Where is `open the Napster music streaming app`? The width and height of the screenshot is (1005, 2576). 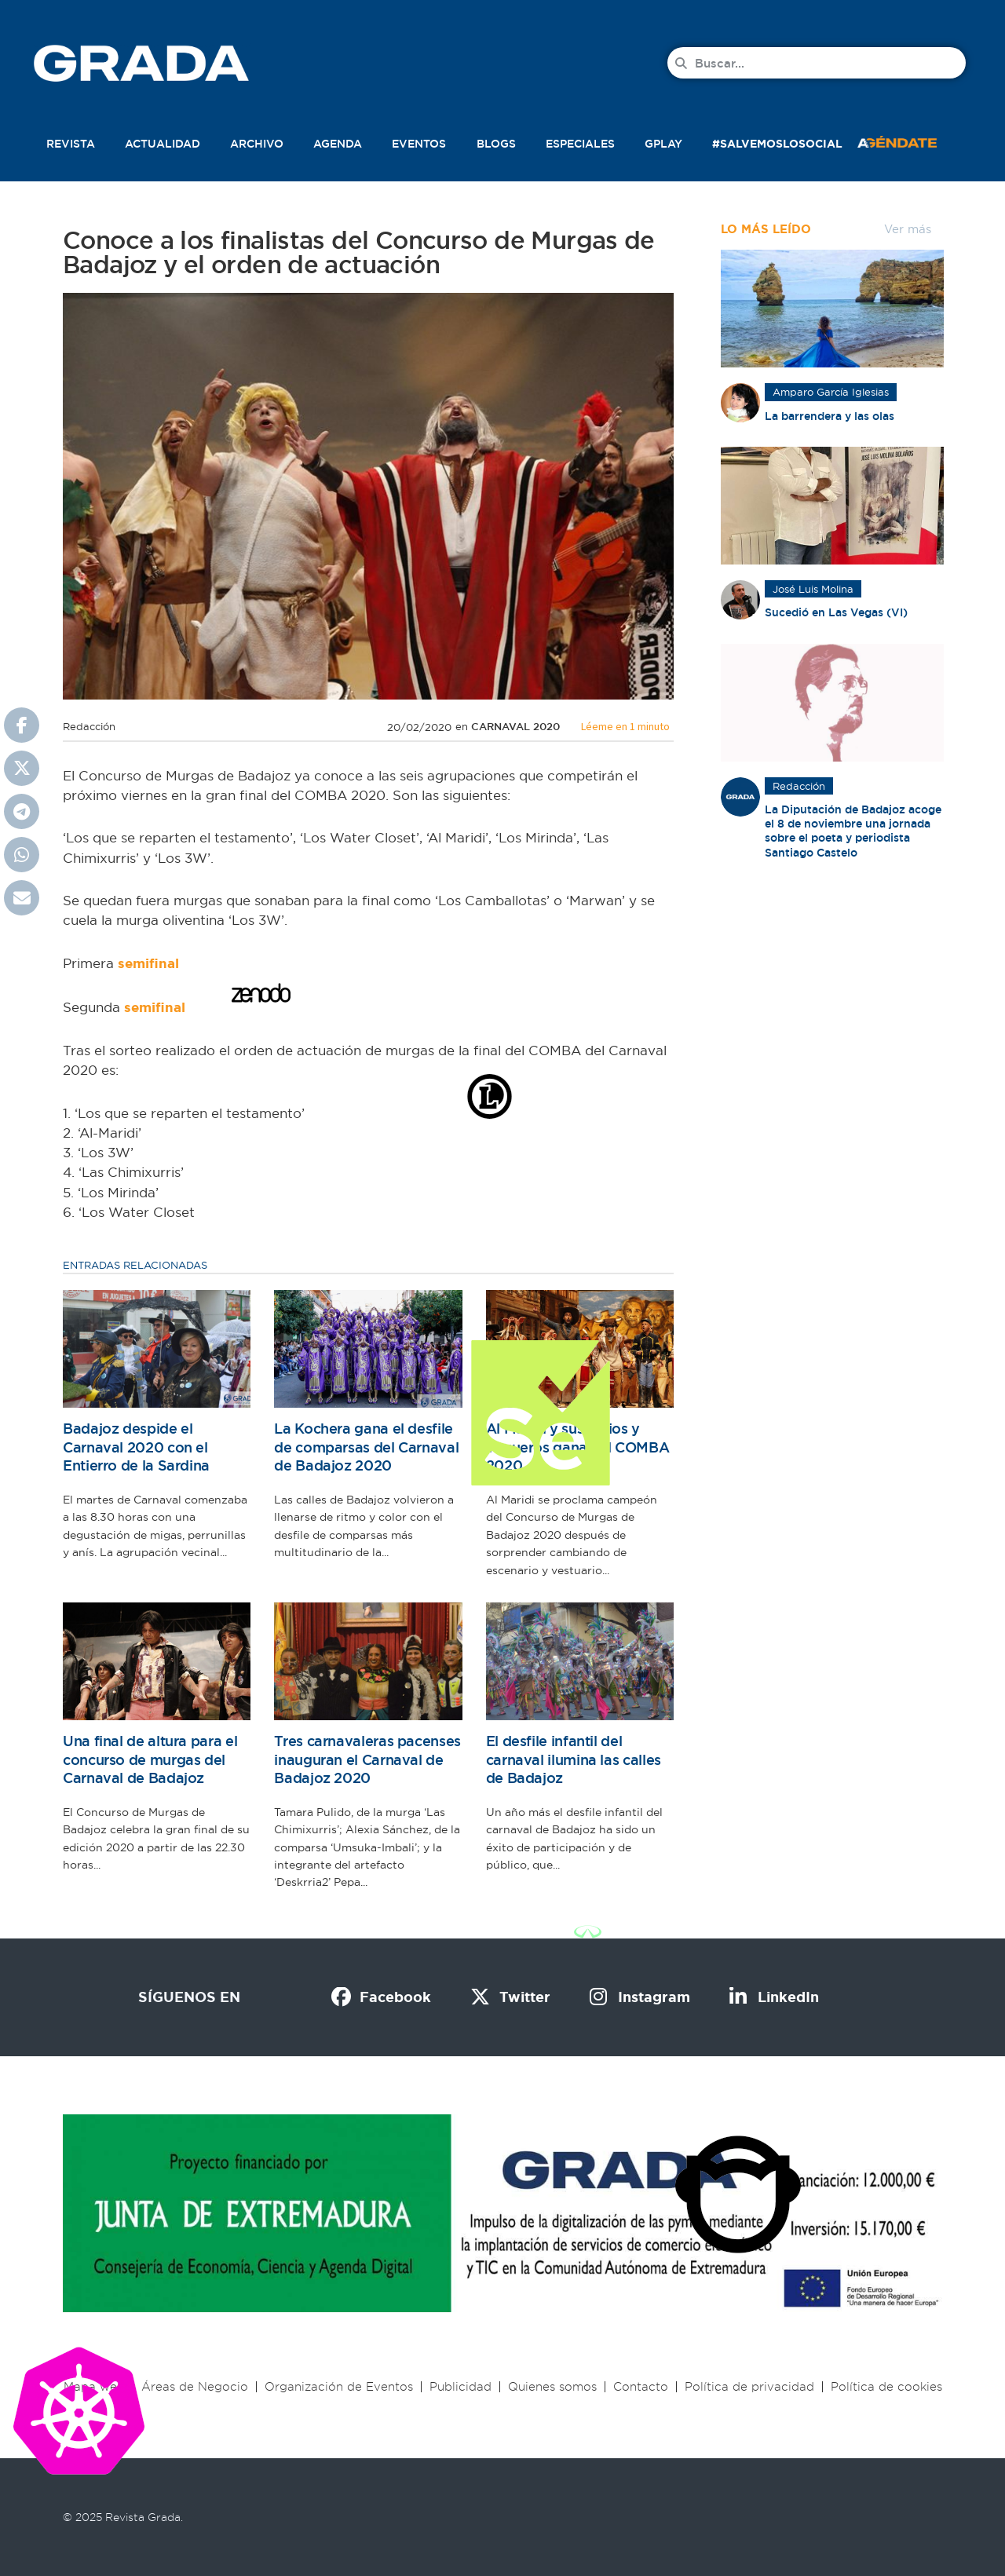
open the Napster music streaming app is located at coordinates (738, 2194).